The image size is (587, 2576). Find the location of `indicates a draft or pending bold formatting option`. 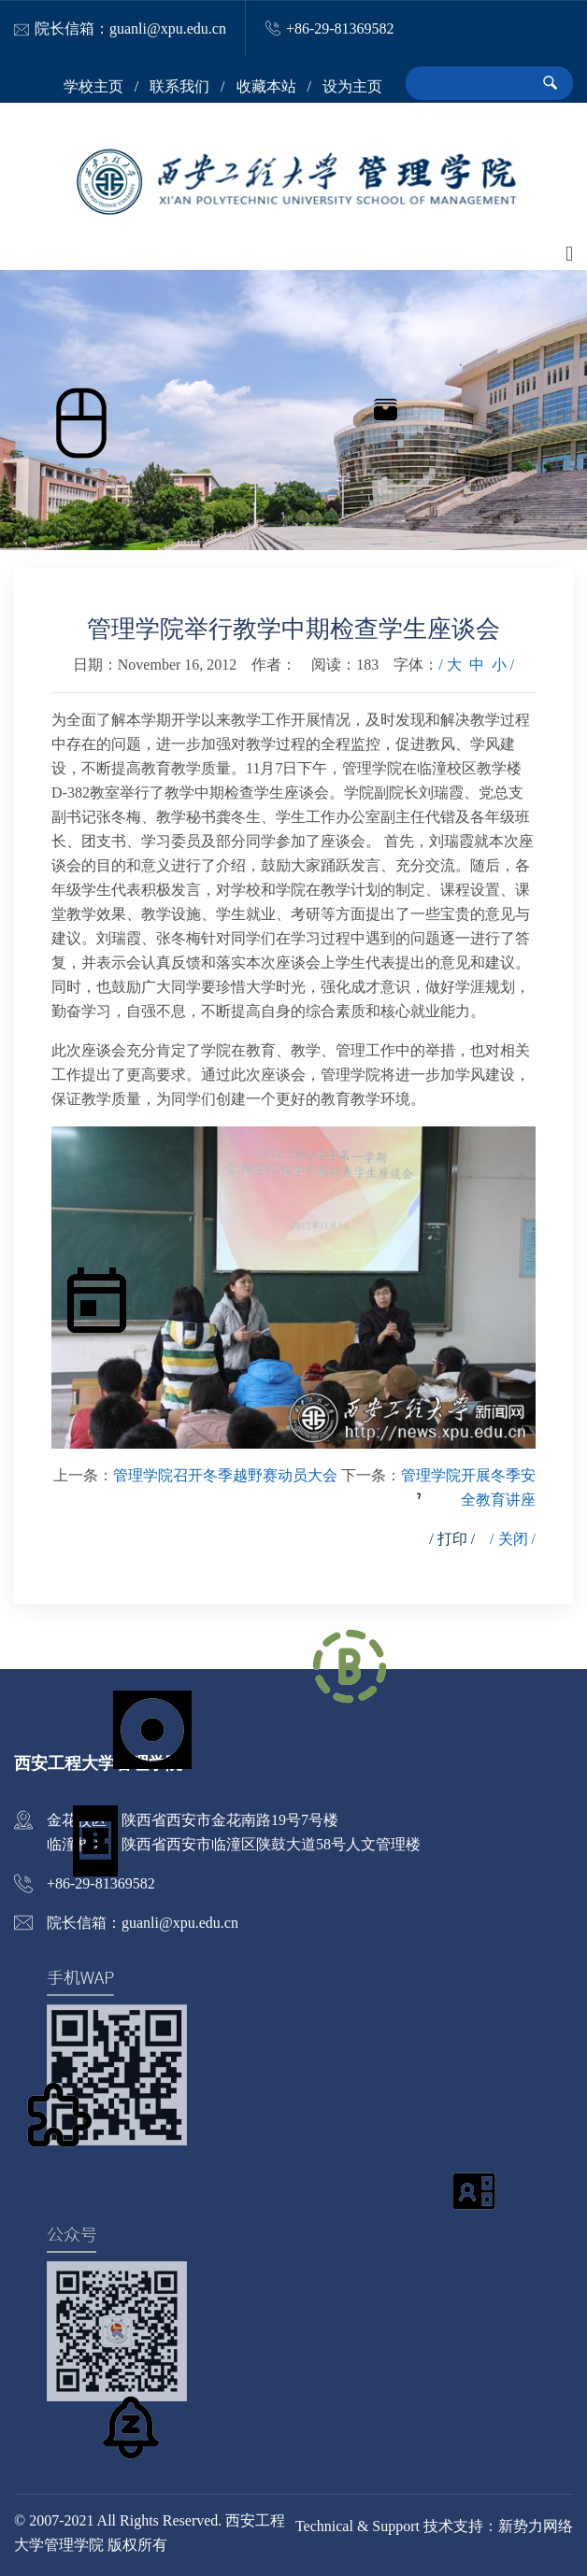

indicates a draft or pending bold formatting option is located at coordinates (350, 1666).